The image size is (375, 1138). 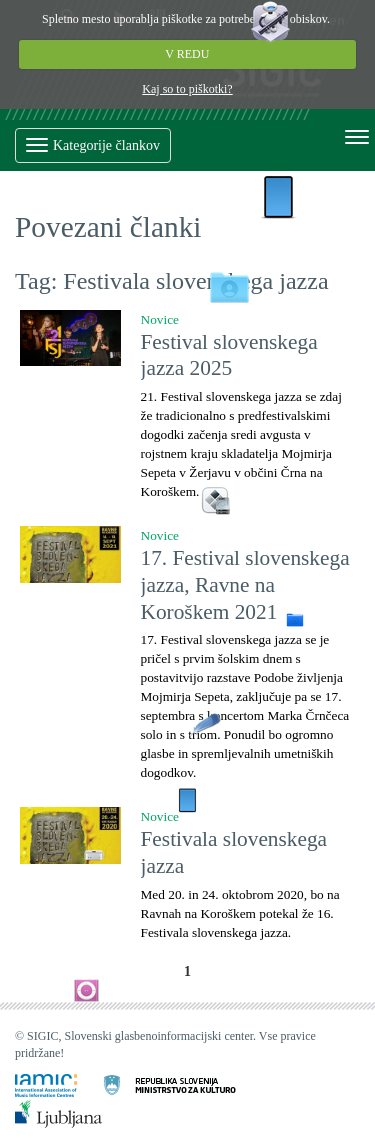 What do you see at coordinates (229, 287) in the screenshot?
I see `open the users folder` at bounding box center [229, 287].